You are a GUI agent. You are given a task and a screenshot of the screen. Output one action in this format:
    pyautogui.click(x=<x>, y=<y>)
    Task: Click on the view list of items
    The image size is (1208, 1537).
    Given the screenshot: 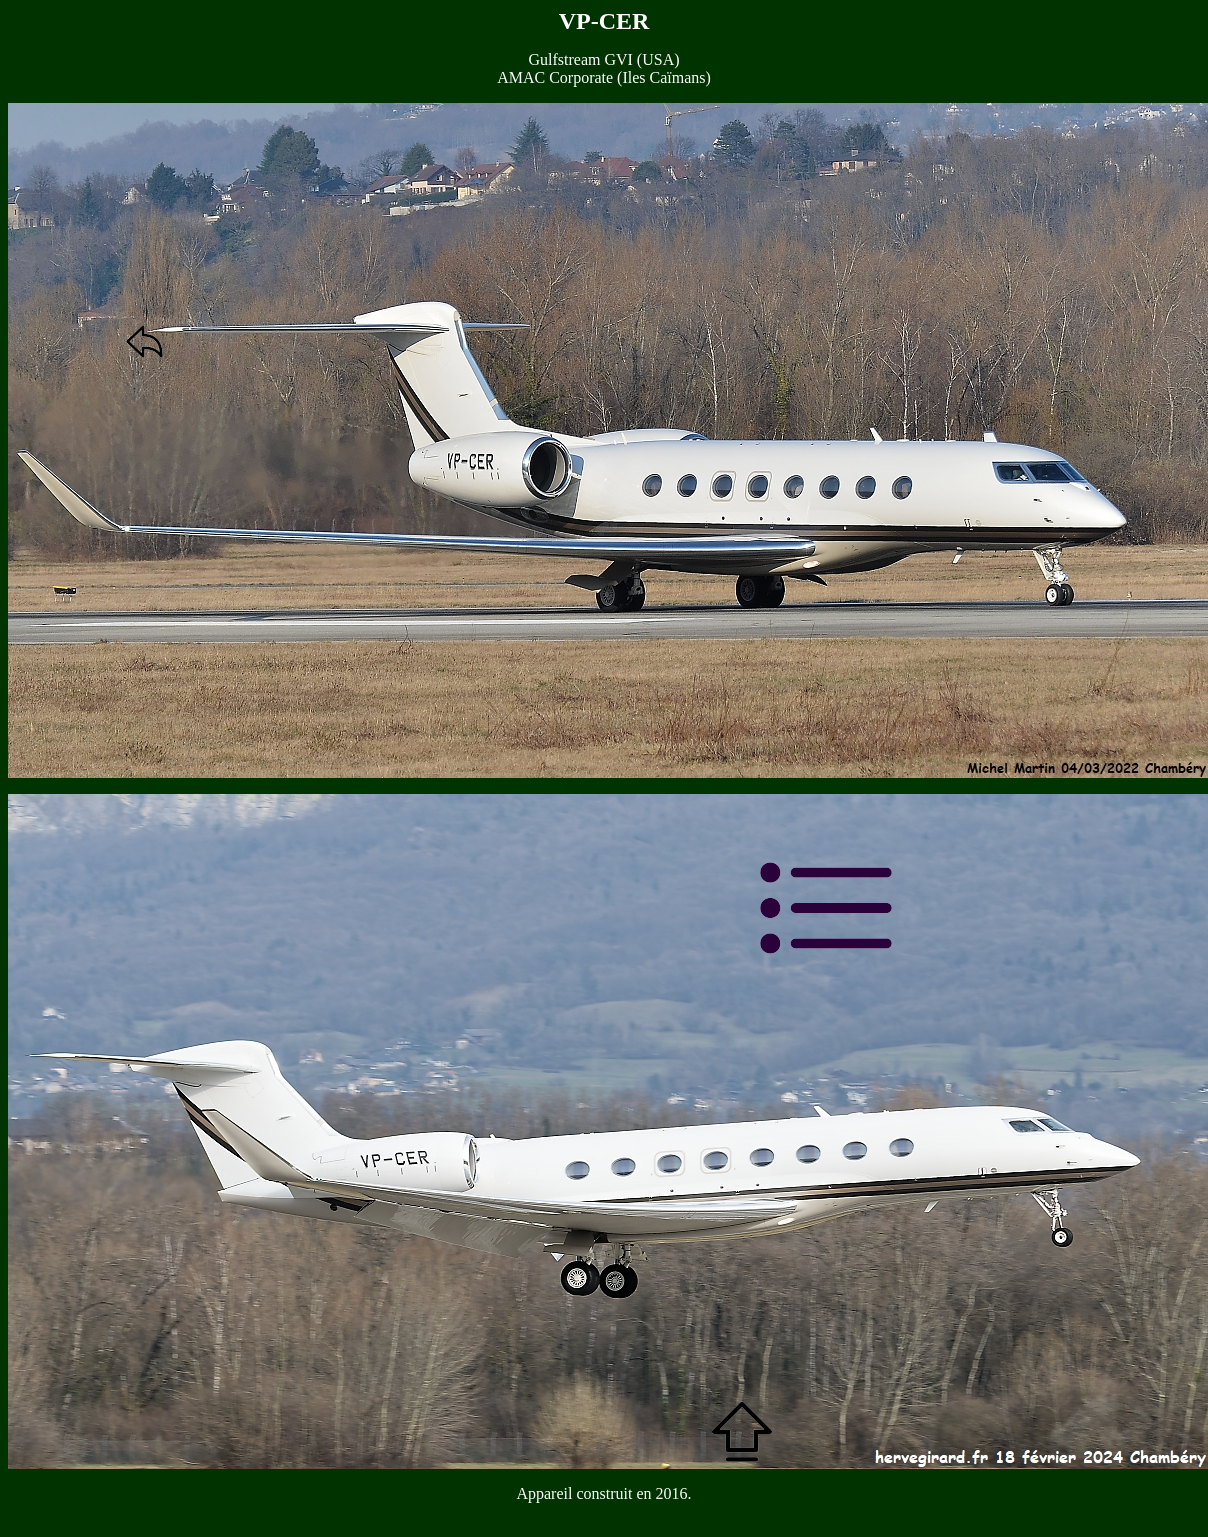 What is the action you would take?
    pyautogui.click(x=826, y=908)
    